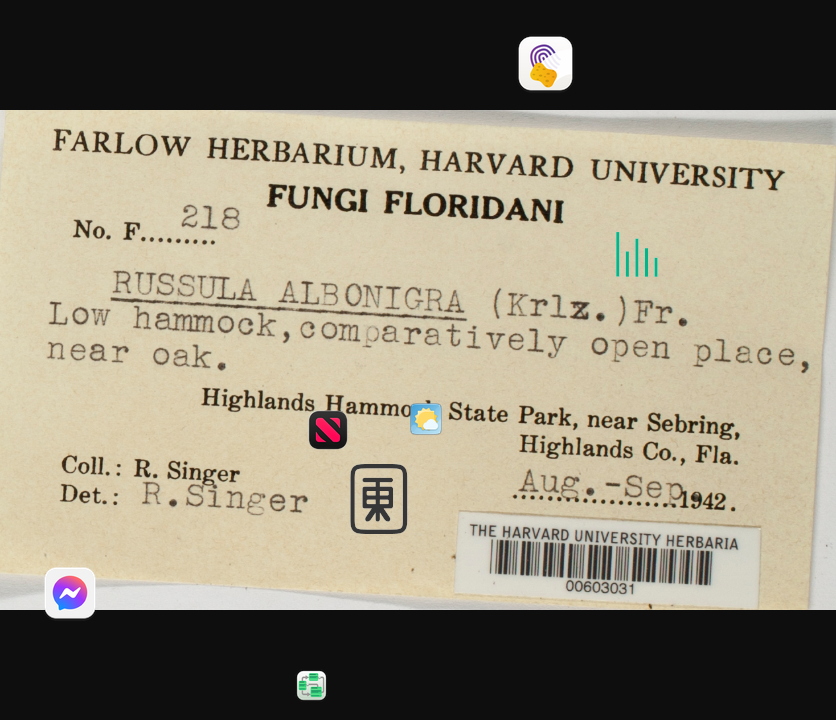  Describe the element at coordinates (638, 254) in the screenshot. I see `adjust audio equalizer settings` at that location.